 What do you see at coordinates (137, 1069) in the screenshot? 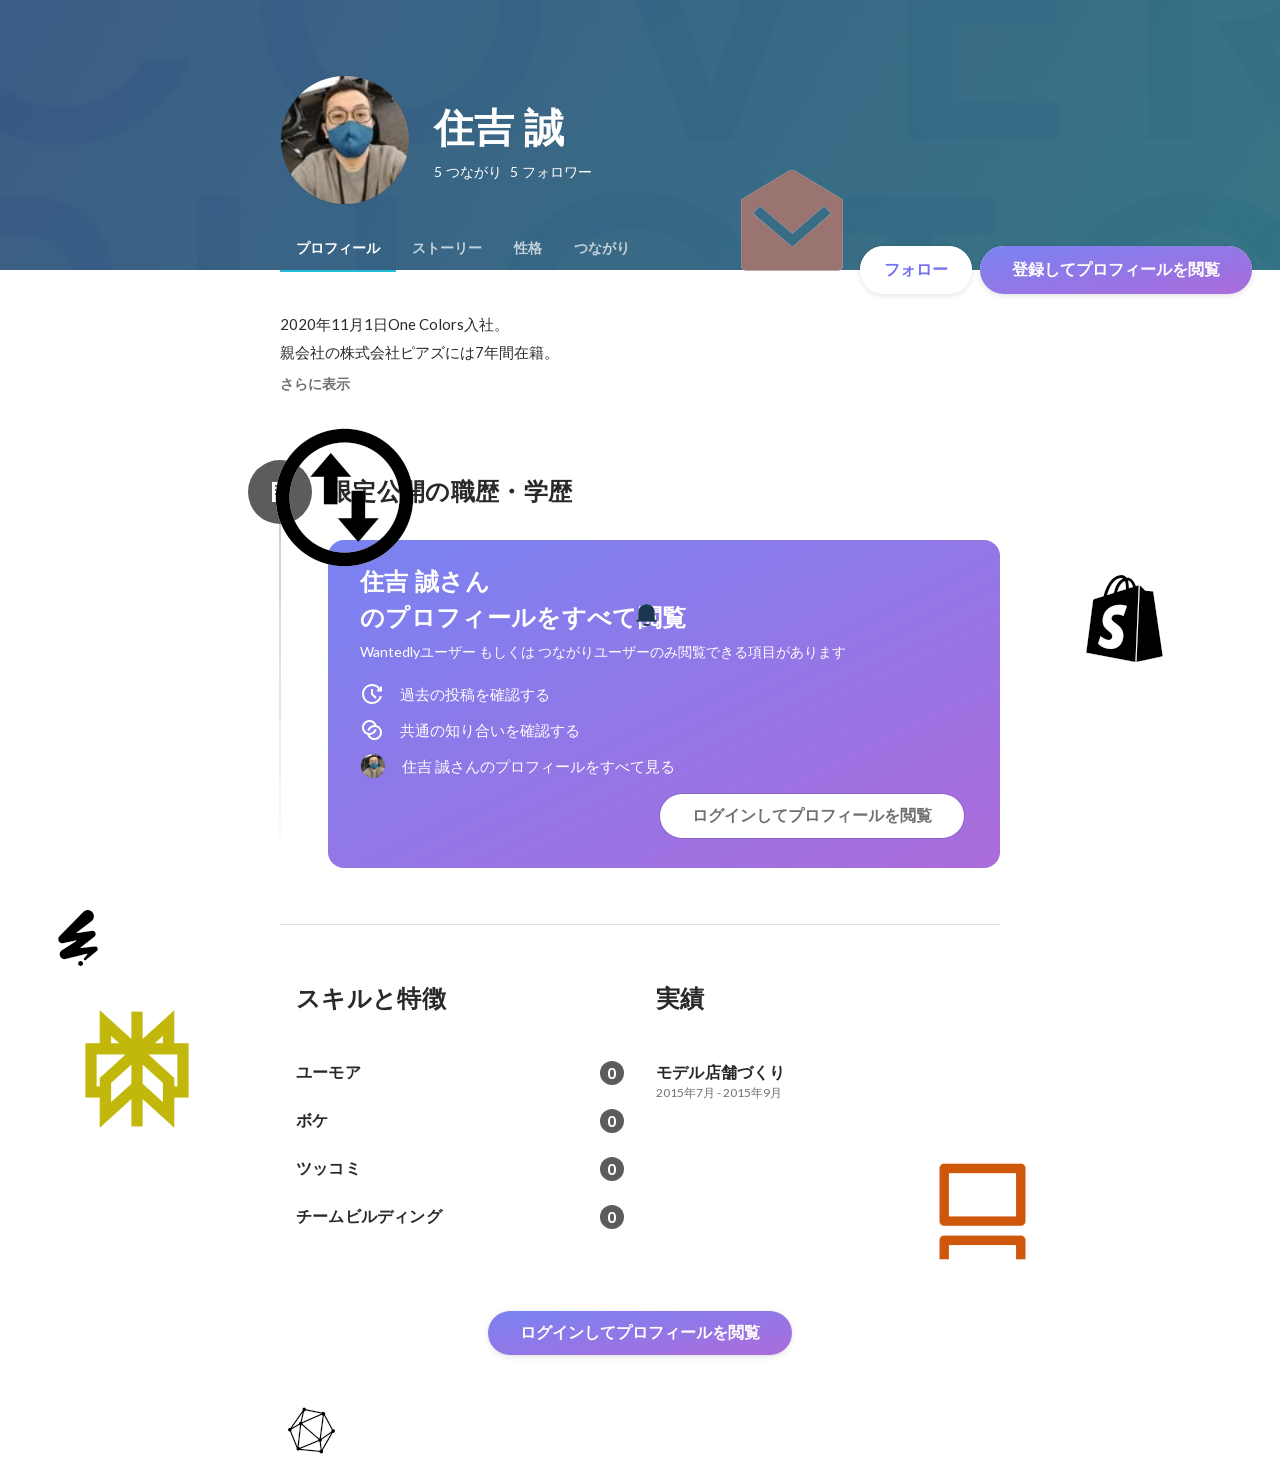
I see `open perplexity ai app` at bounding box center [137, 1069].